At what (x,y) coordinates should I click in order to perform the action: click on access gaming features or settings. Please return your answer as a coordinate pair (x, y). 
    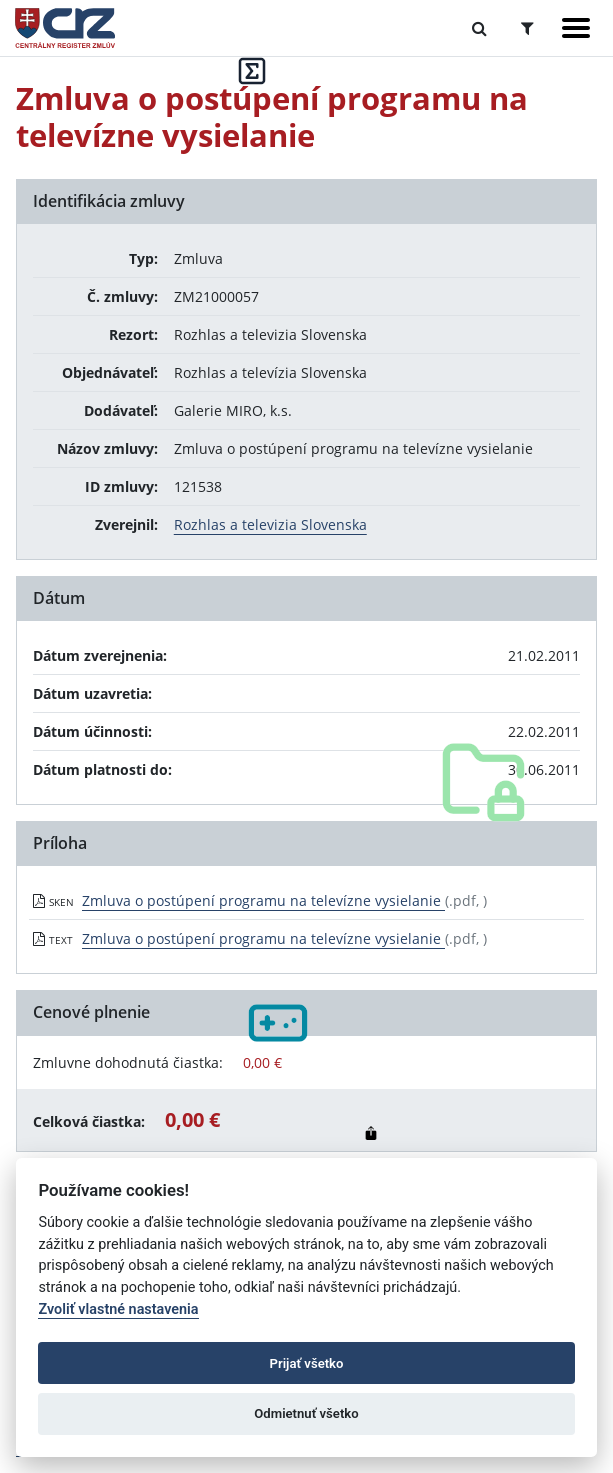
    Looking at the image, I should click on (278, 1023).